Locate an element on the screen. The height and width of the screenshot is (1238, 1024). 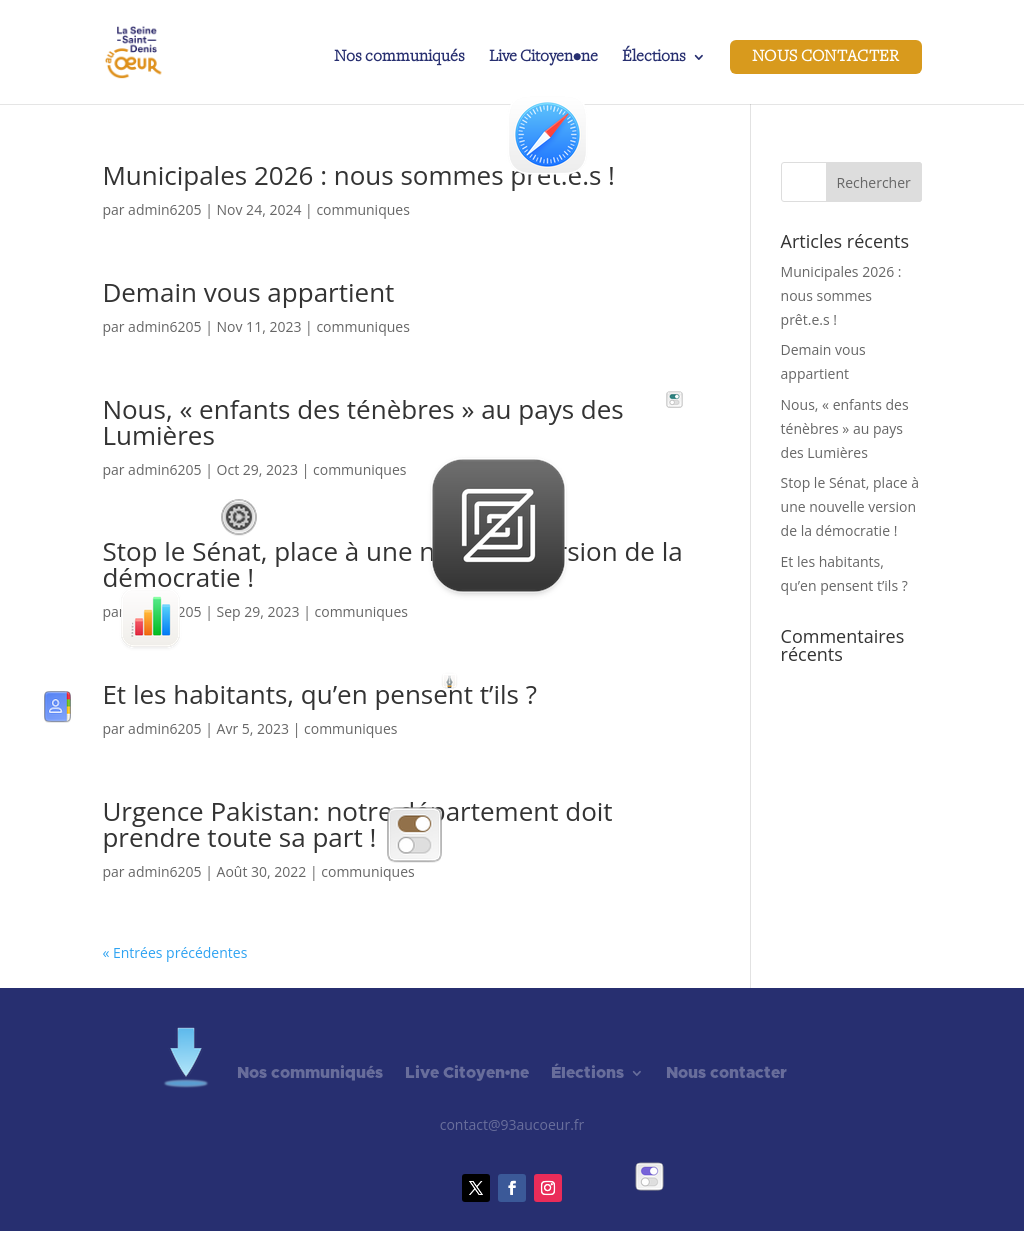
open words document editor is located at coordinates (449, 680).